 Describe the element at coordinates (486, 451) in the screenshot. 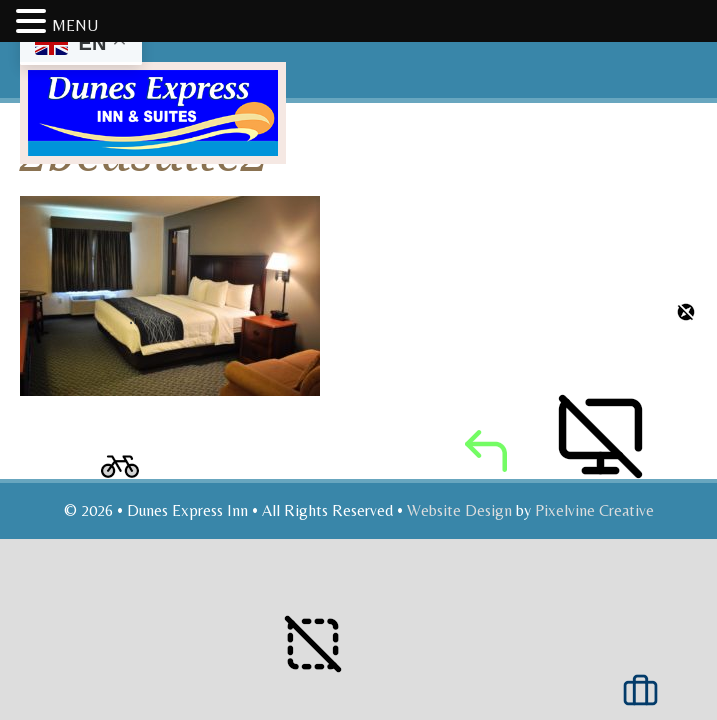

I see `go back to the previous screen` at that location.